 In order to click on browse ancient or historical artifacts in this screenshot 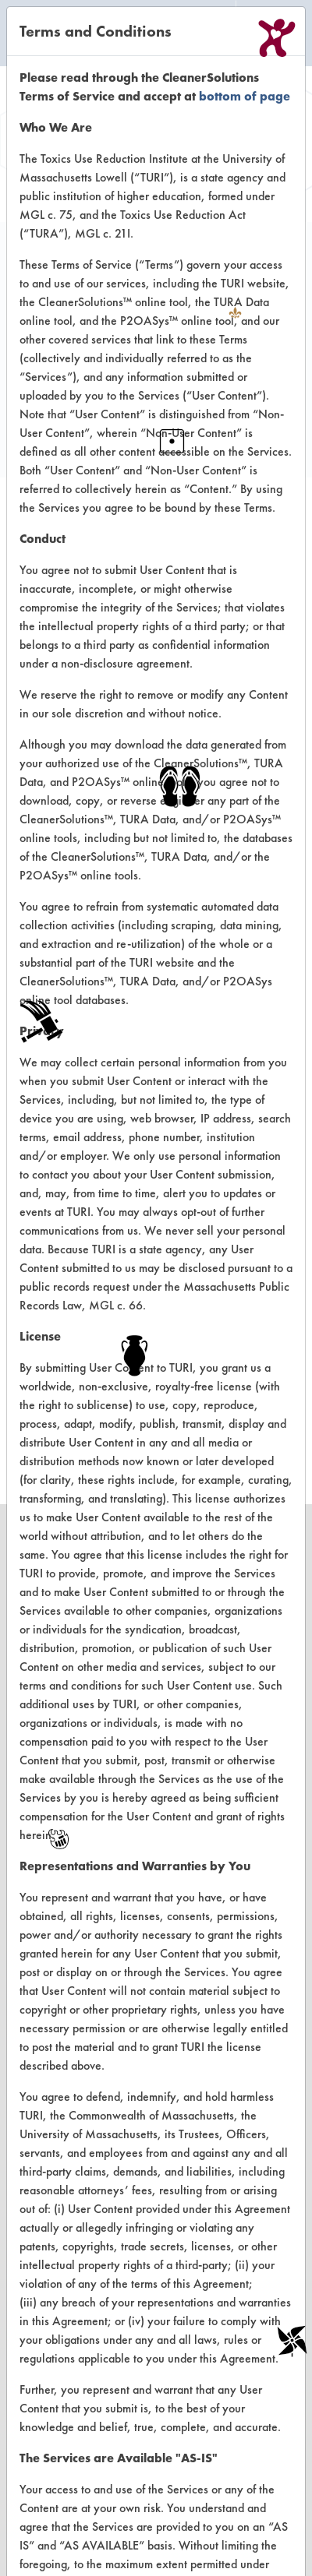, I will do `click(134, 1355)`.